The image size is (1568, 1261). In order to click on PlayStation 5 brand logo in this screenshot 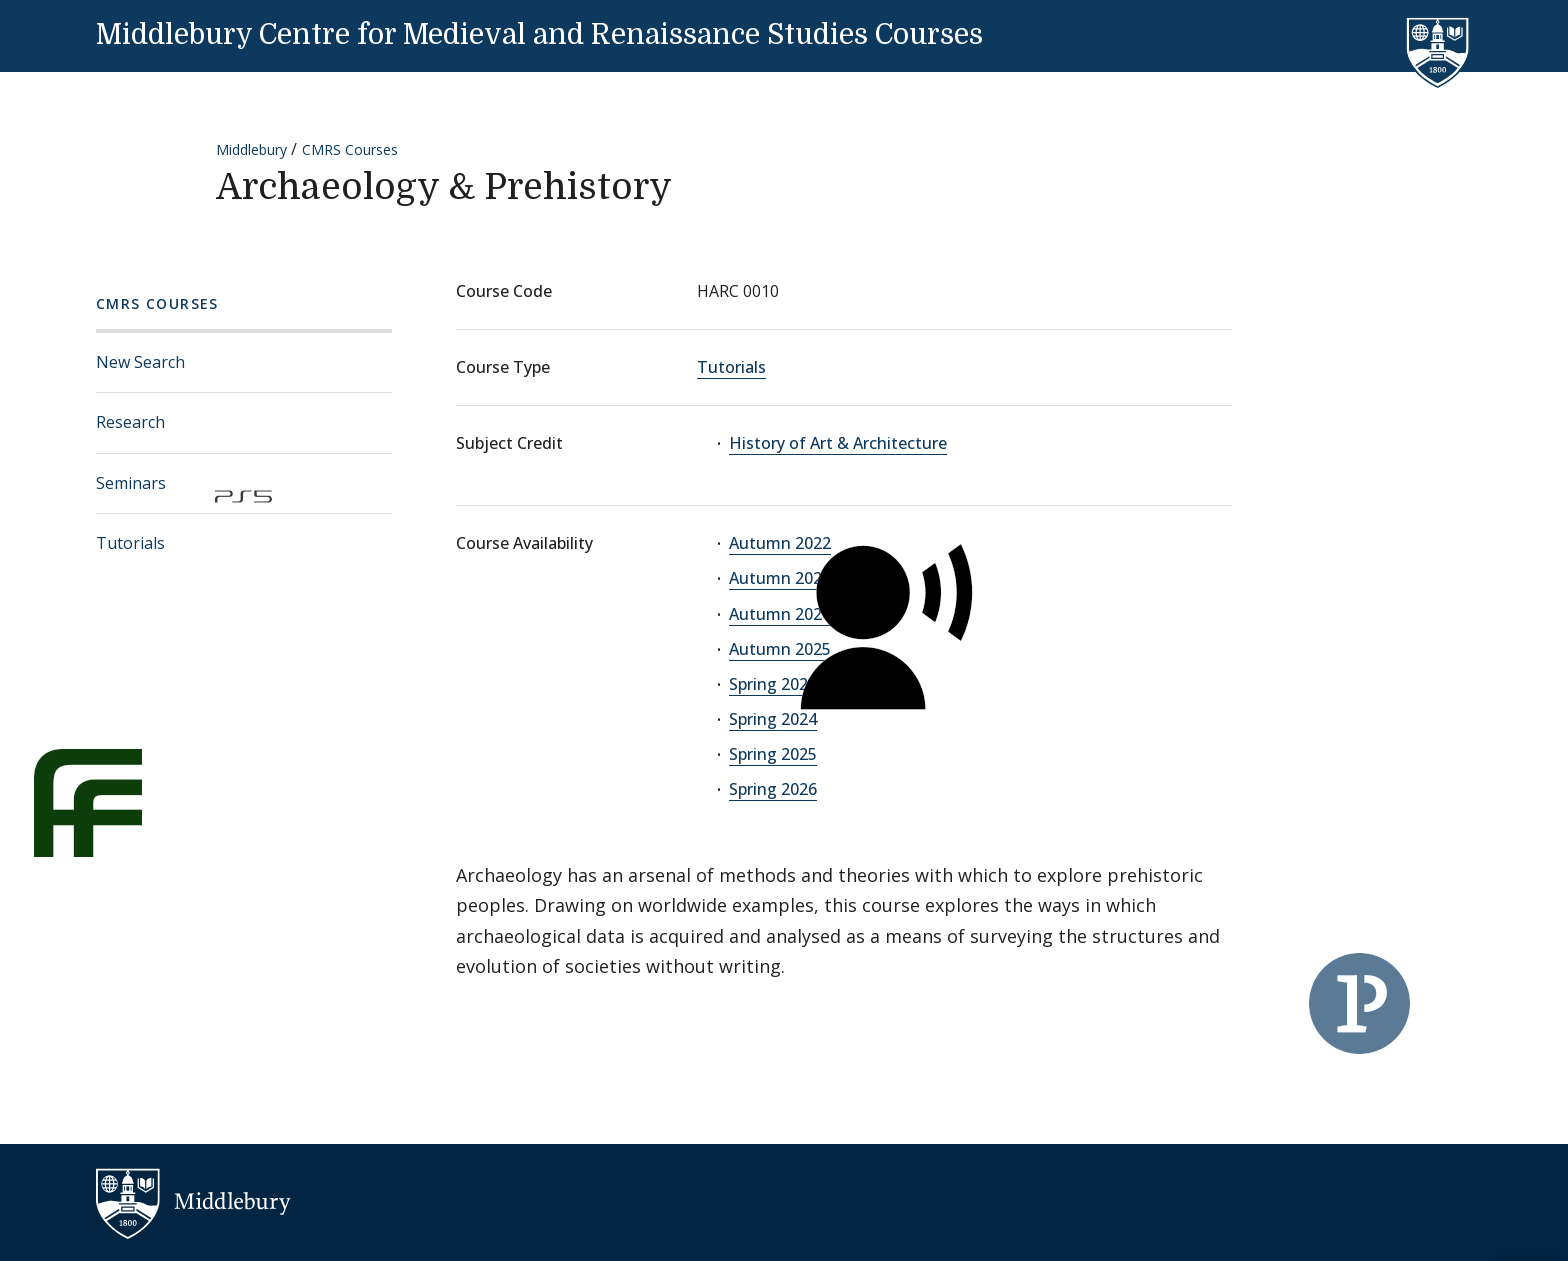, I will do `click(243, 496)`.